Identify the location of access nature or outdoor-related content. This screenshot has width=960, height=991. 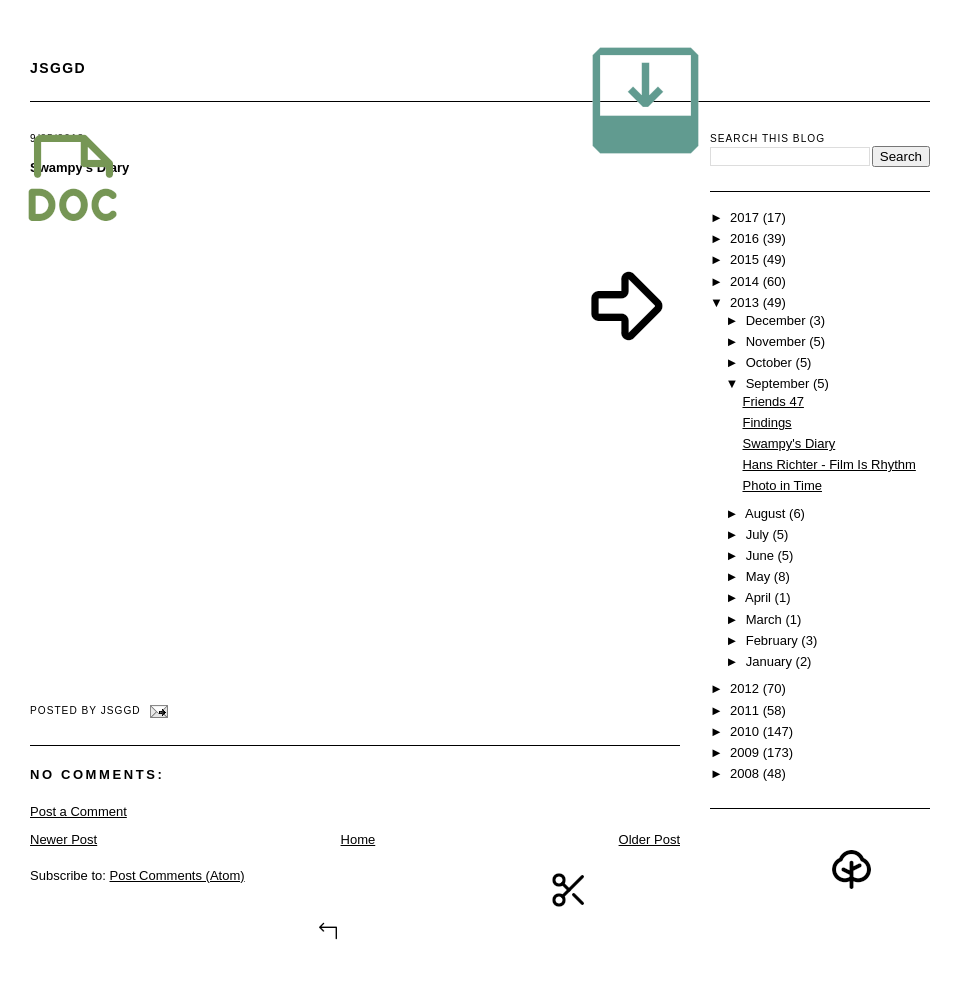
(851, 869).